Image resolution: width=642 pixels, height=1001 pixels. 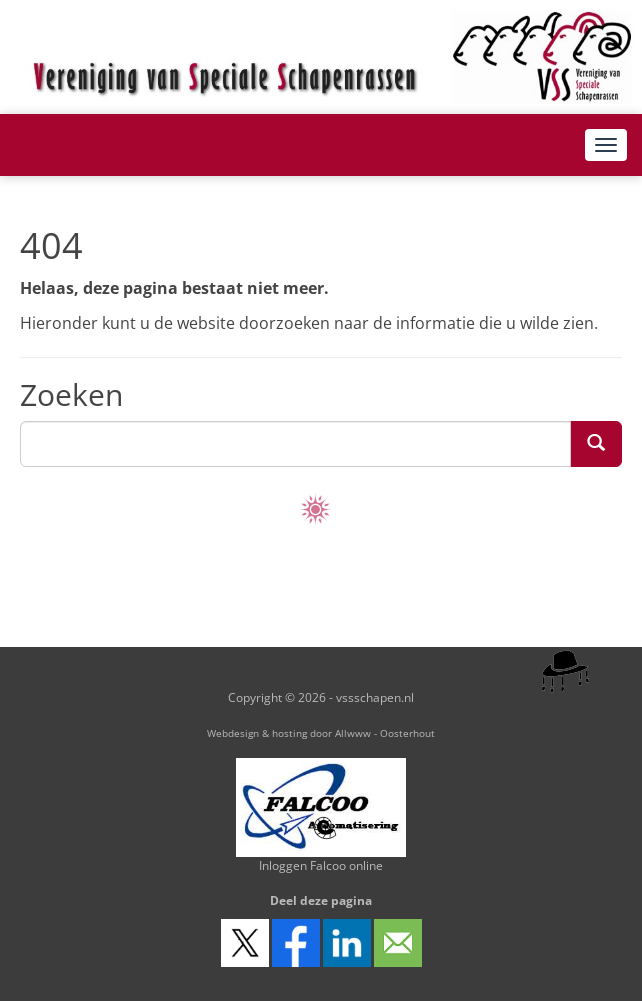 What do you see at coordinates (315, 509) in the screenshot?
I see `indicates a fire and ice element or dual-type ability` at bounding box center [315, 509].